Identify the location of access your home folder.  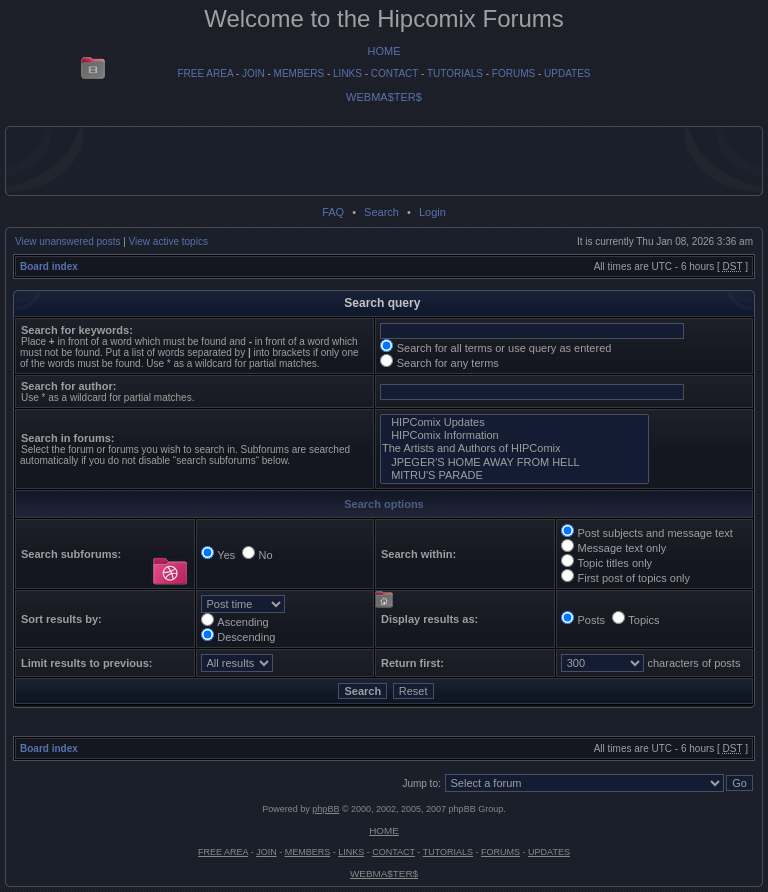
(384, 599).